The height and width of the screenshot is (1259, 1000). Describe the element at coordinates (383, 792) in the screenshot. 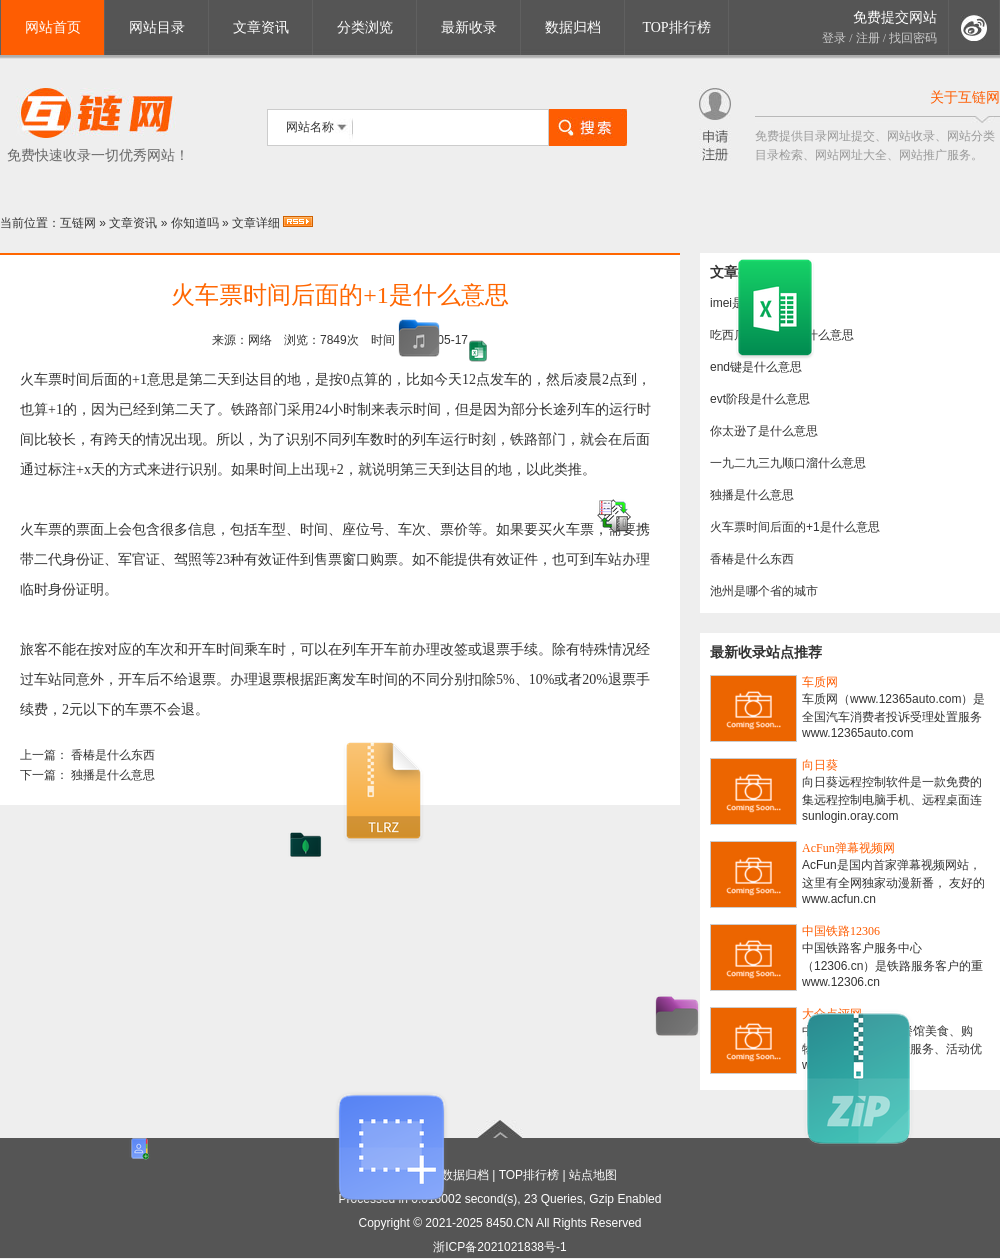

I see `an lrzip-compressed tar archive file` at that location.